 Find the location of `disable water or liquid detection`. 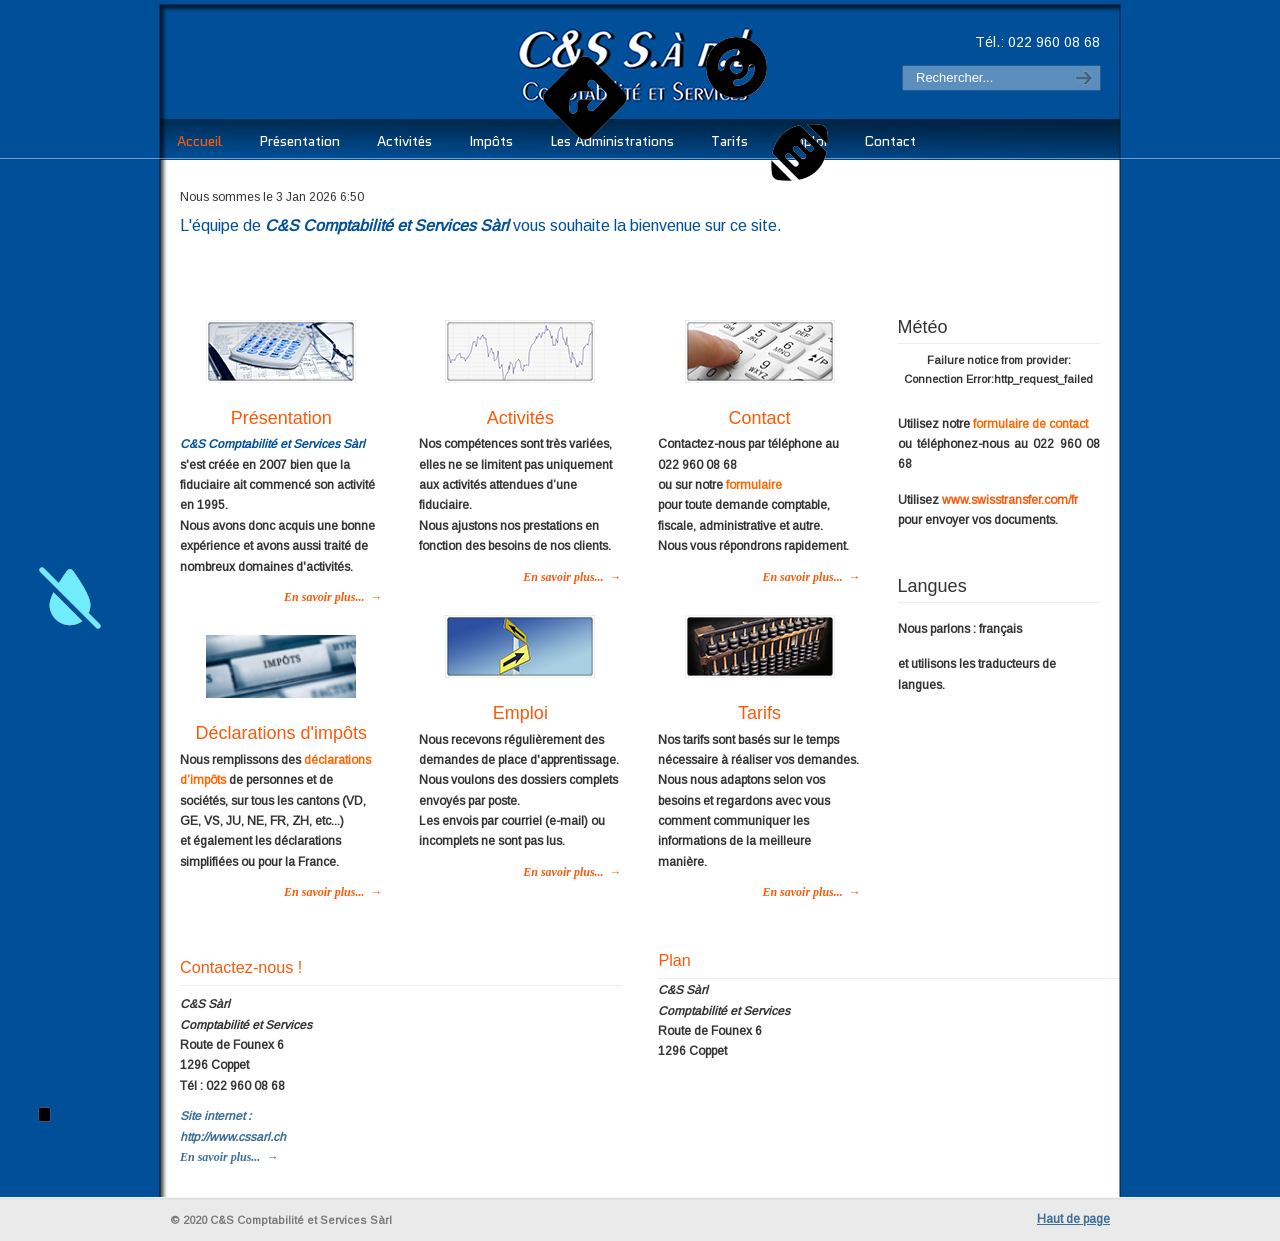

disable water or liquid detection is located at coordinates (70, 598).